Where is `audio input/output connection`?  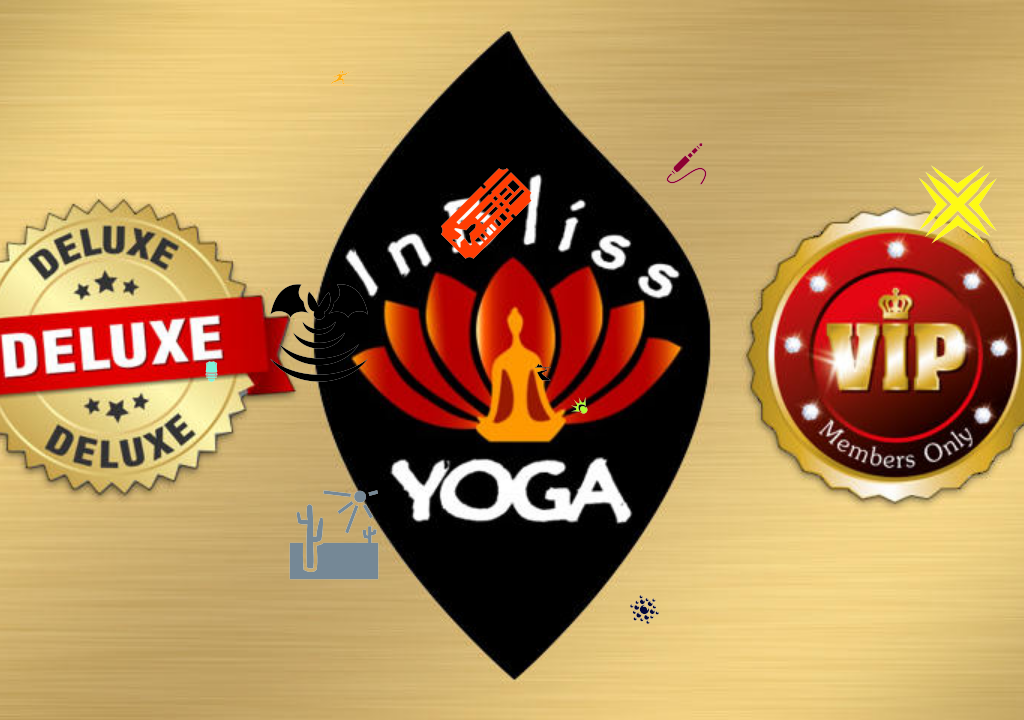
audio input/output connection is located at coordinates (686, 163).